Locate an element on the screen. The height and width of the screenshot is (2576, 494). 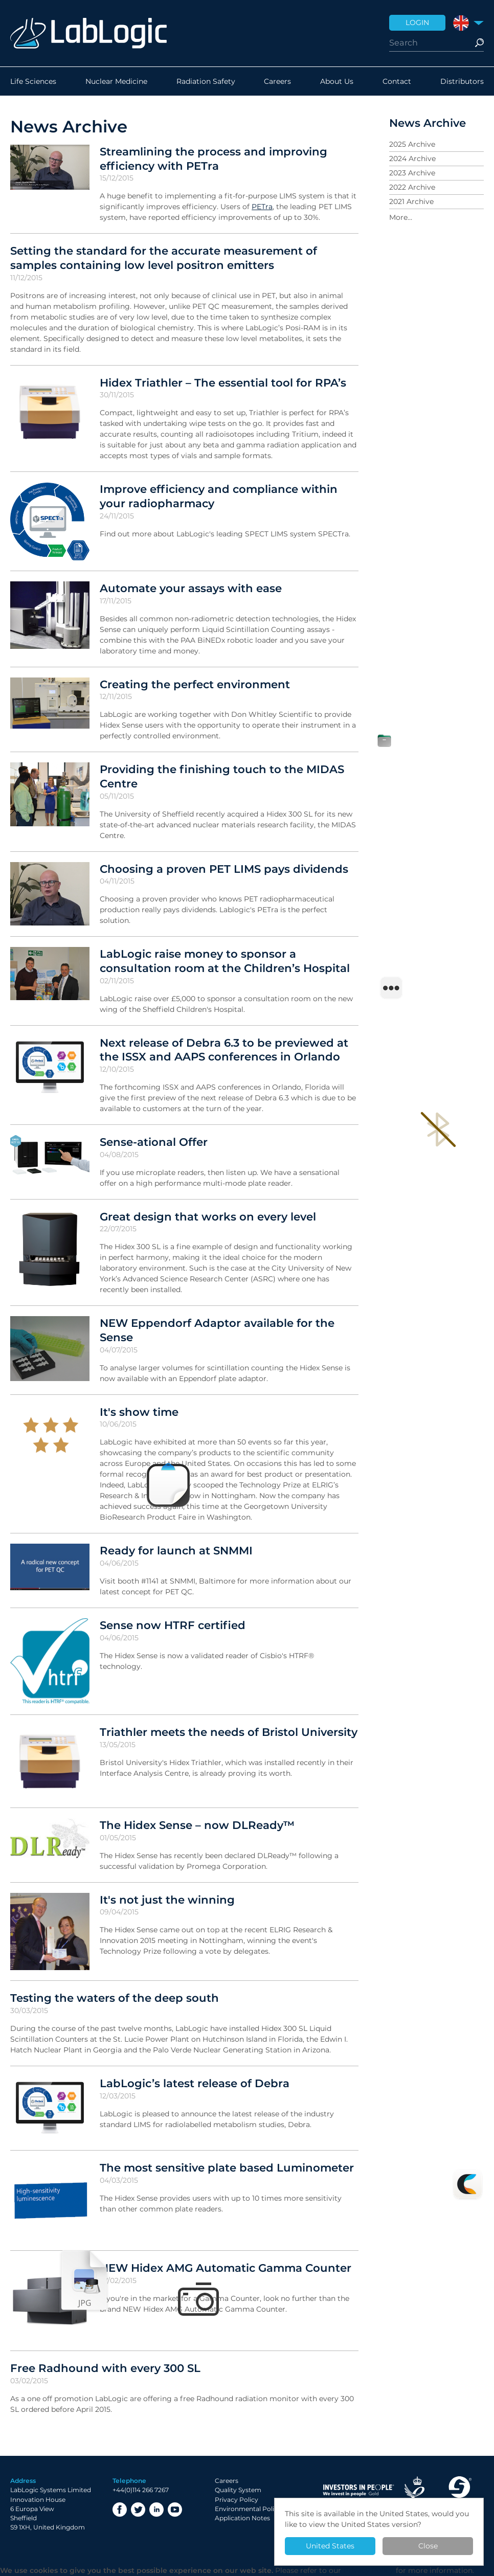
take a photo is located at coordinates (198, 2298).